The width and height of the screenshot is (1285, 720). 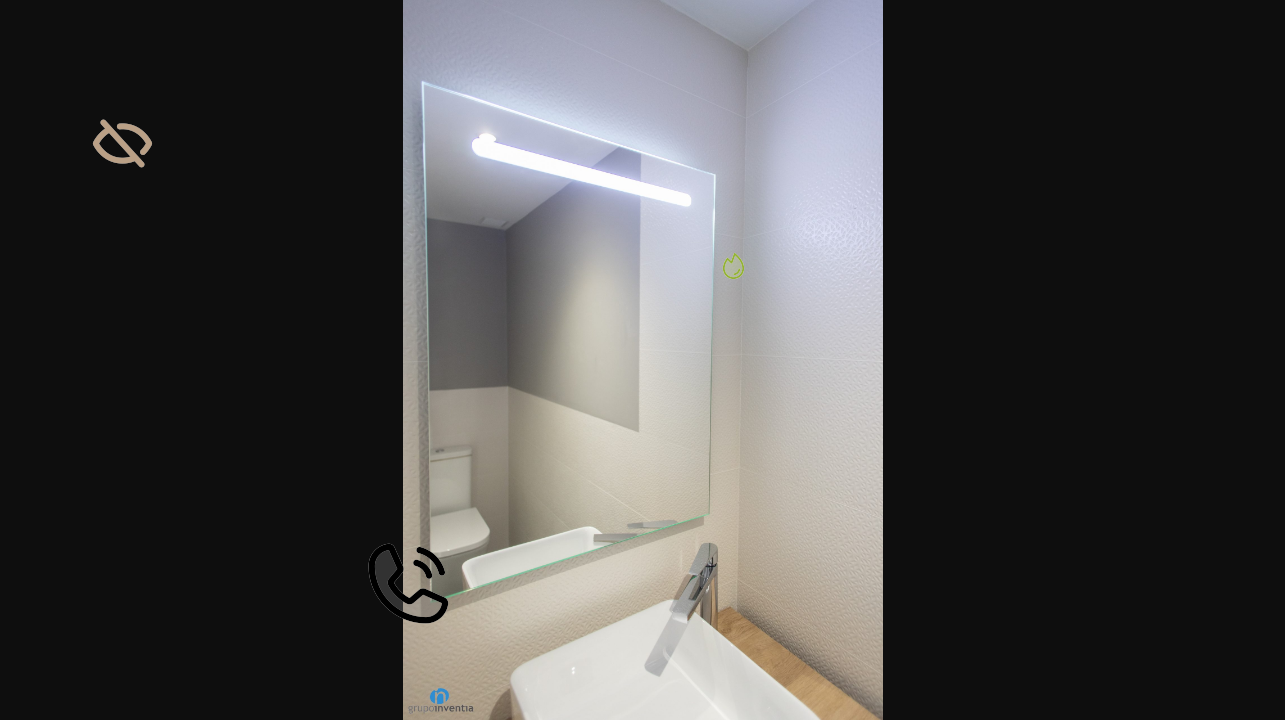 I want to click on make a phone call, so click(x=410, y=582).